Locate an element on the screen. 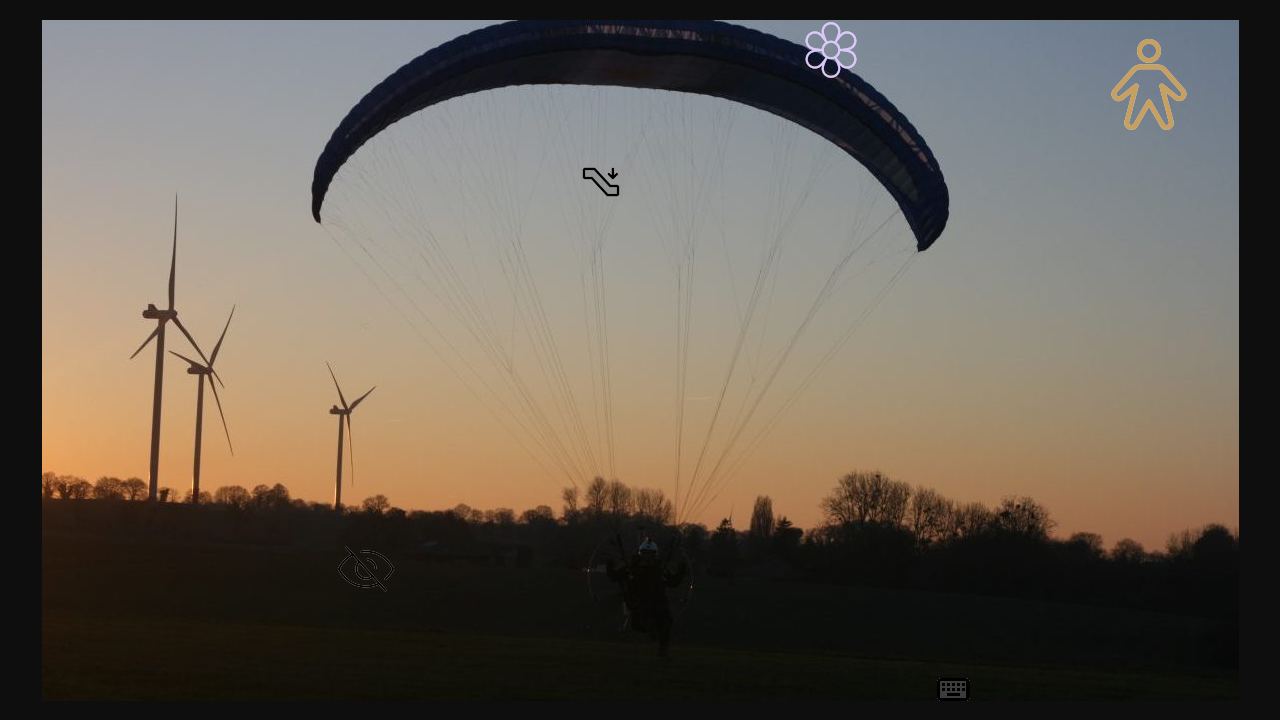 This screenshot has width=1280, height=720. hide password or sensitive content is located at coordinates (366, 569).